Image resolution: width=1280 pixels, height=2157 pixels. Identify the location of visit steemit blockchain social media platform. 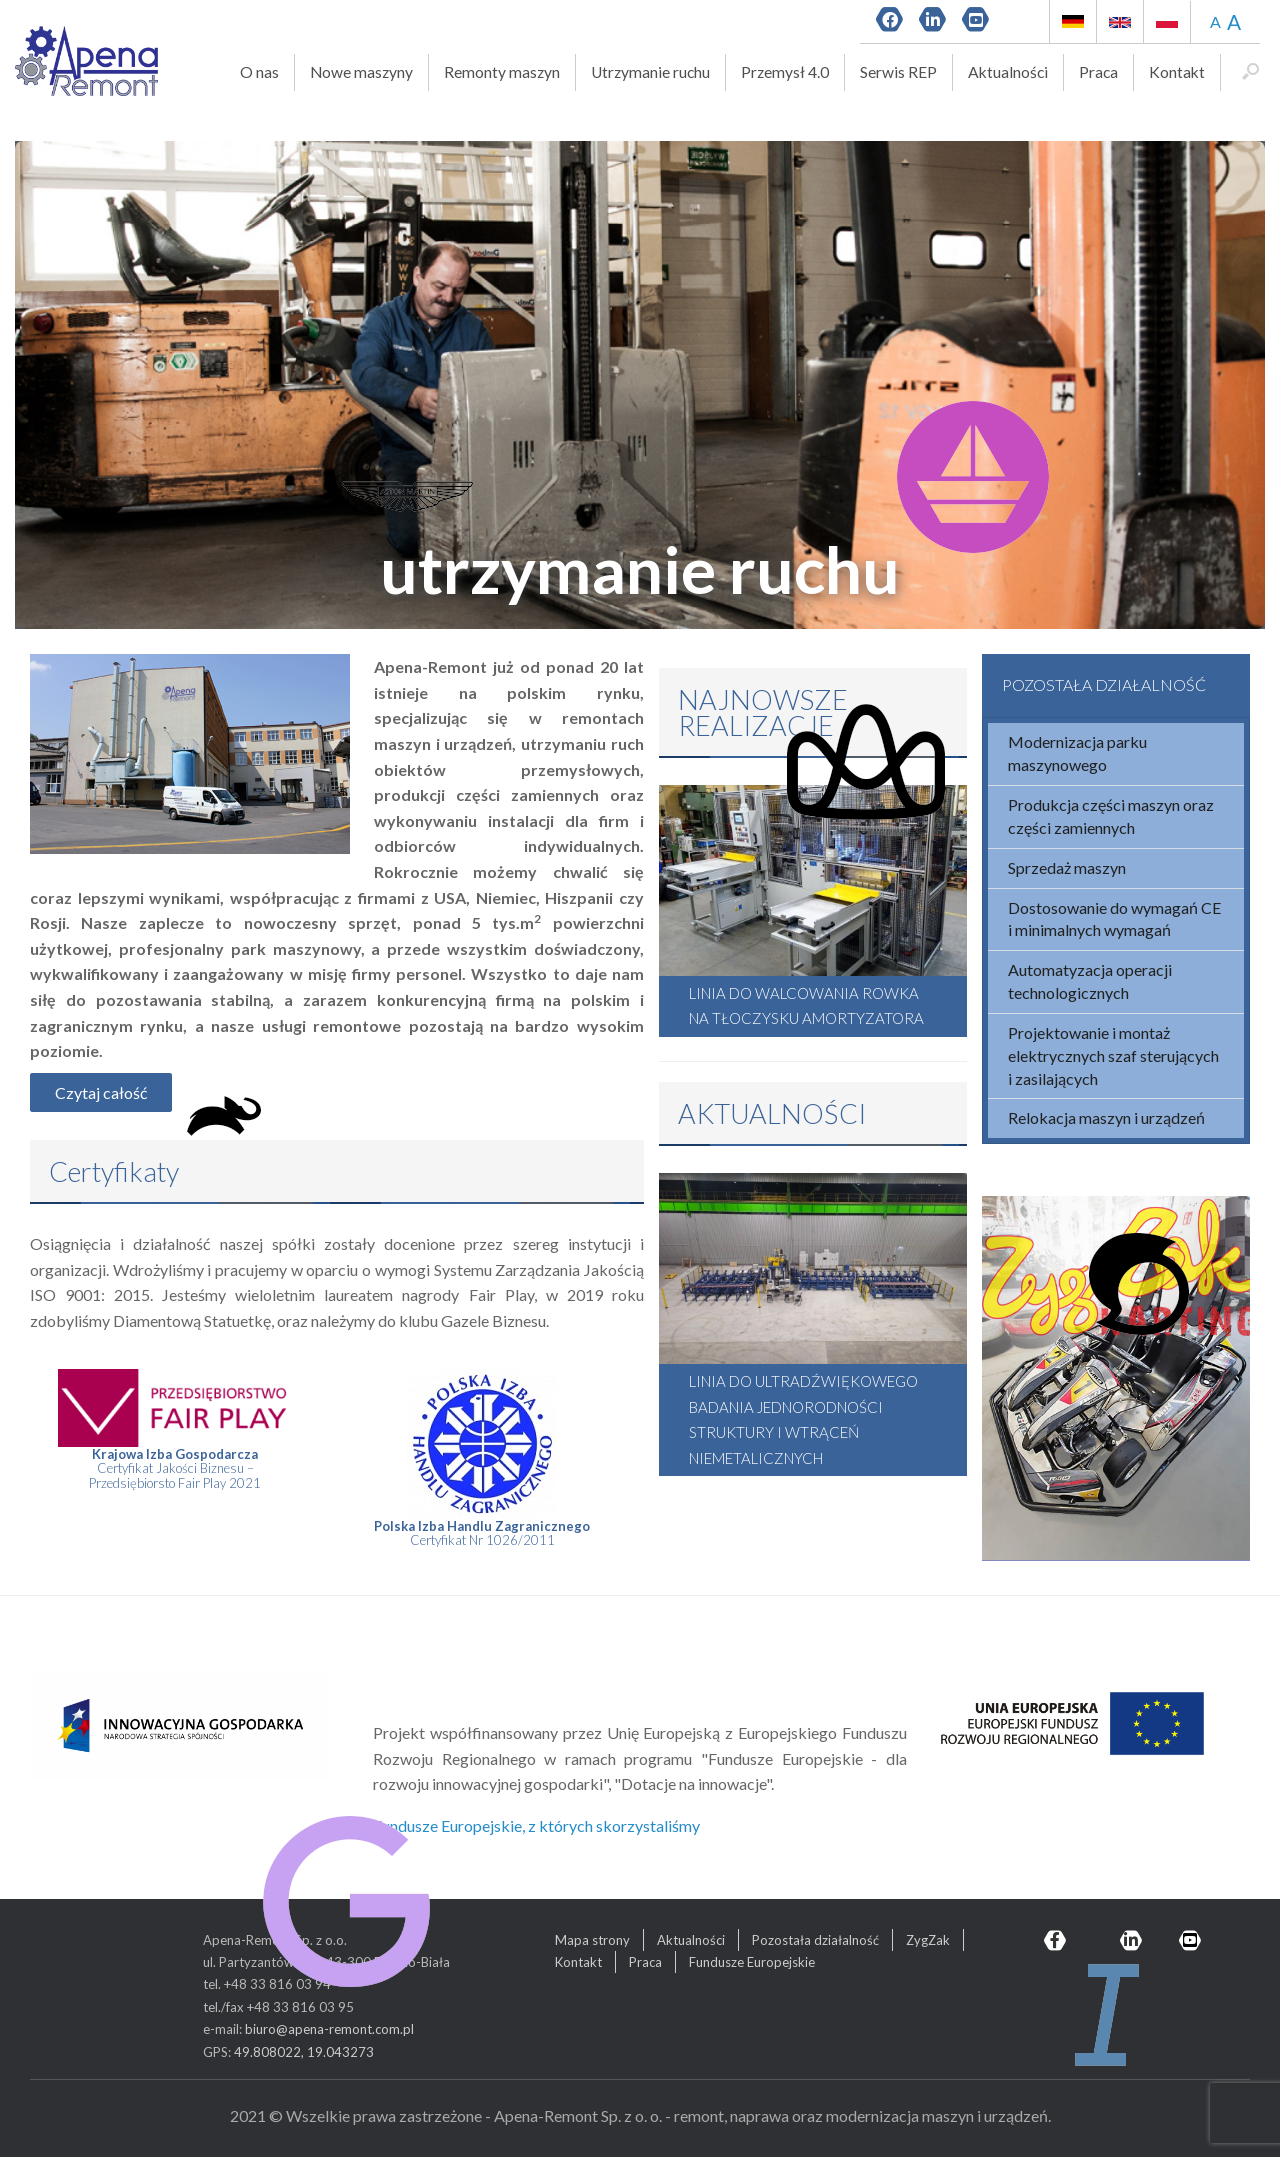
(1139, 1284).